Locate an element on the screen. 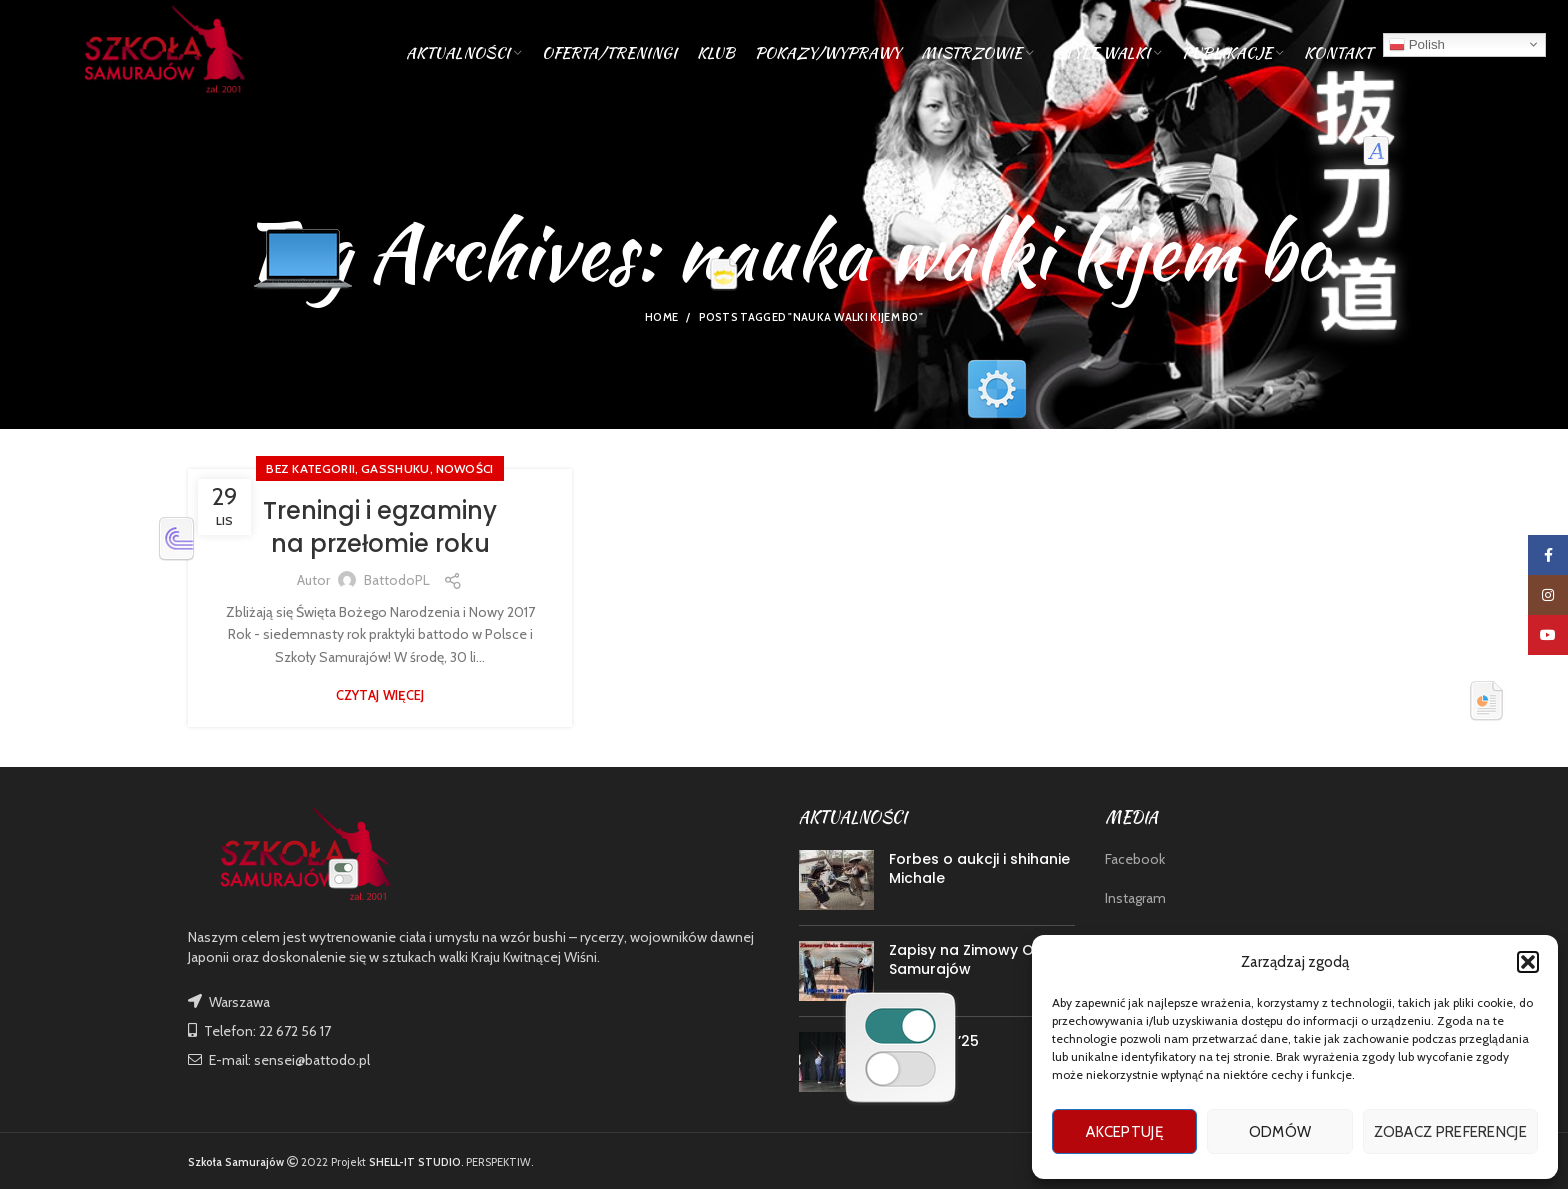 Image resolution: width=1568 pixels, height=1189 pixels. nim programming language source file is located at coordinates (724, 274).